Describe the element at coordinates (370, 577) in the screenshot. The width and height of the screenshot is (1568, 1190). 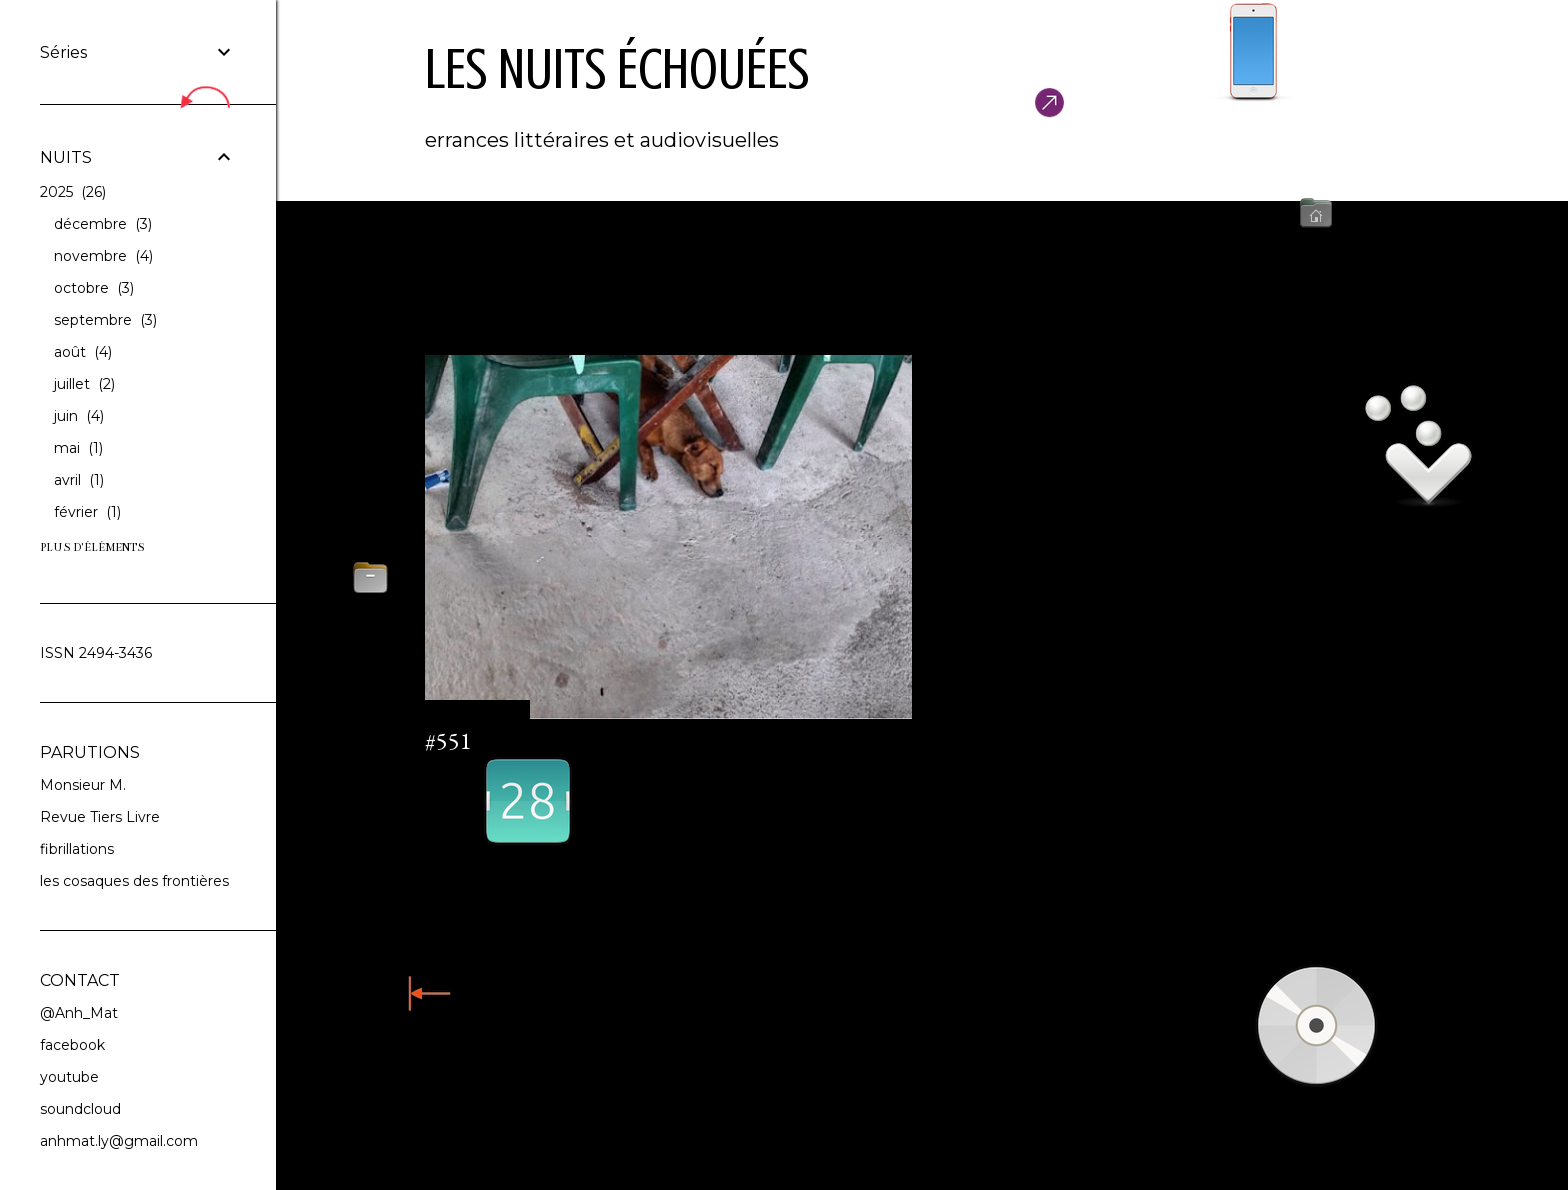
I see `open the file manager application` at that location.